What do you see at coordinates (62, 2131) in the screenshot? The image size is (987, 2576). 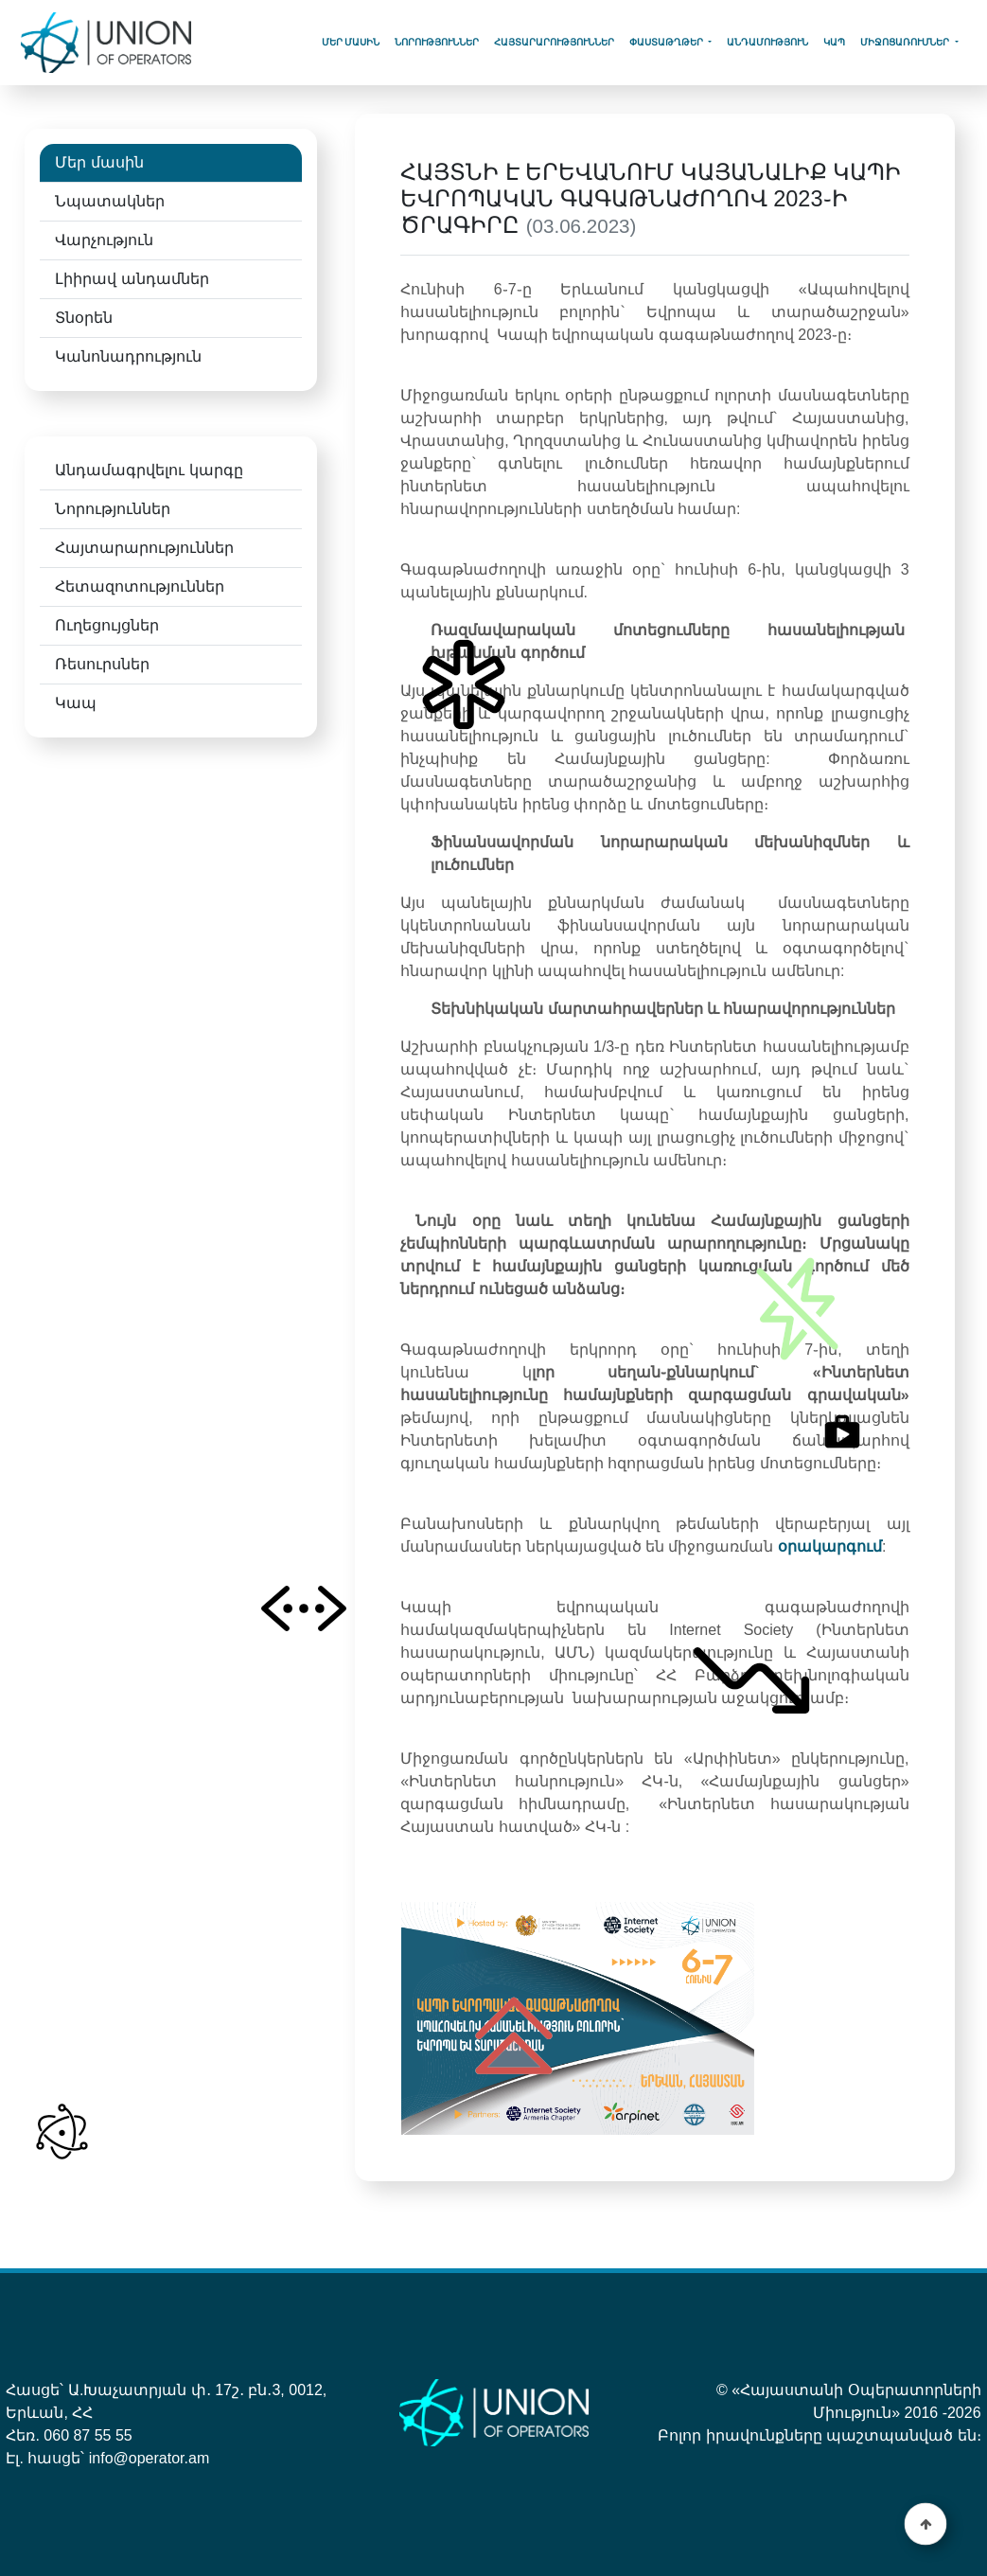 I see `electron framework logo` at bounding box center [62, 2131].